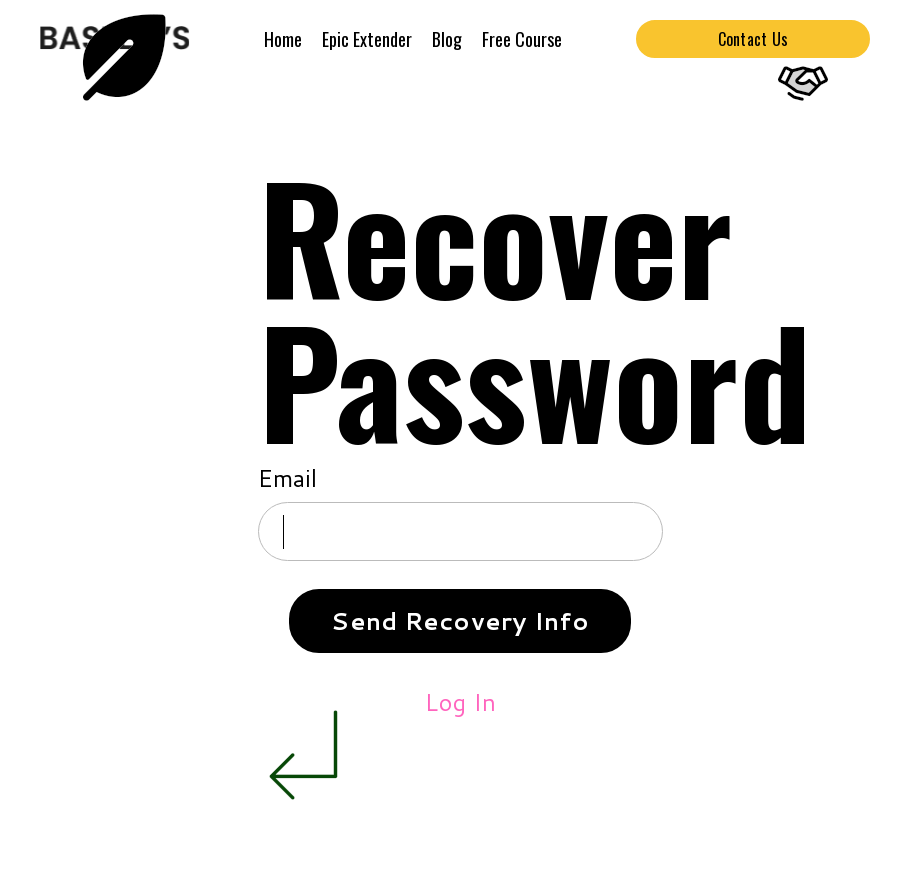 This screenshot has height=886, width=920. What do you see at coordinates (307, 755) in the screenshot?
I see `go back to previous line or section` at bounding box center [307, 755].